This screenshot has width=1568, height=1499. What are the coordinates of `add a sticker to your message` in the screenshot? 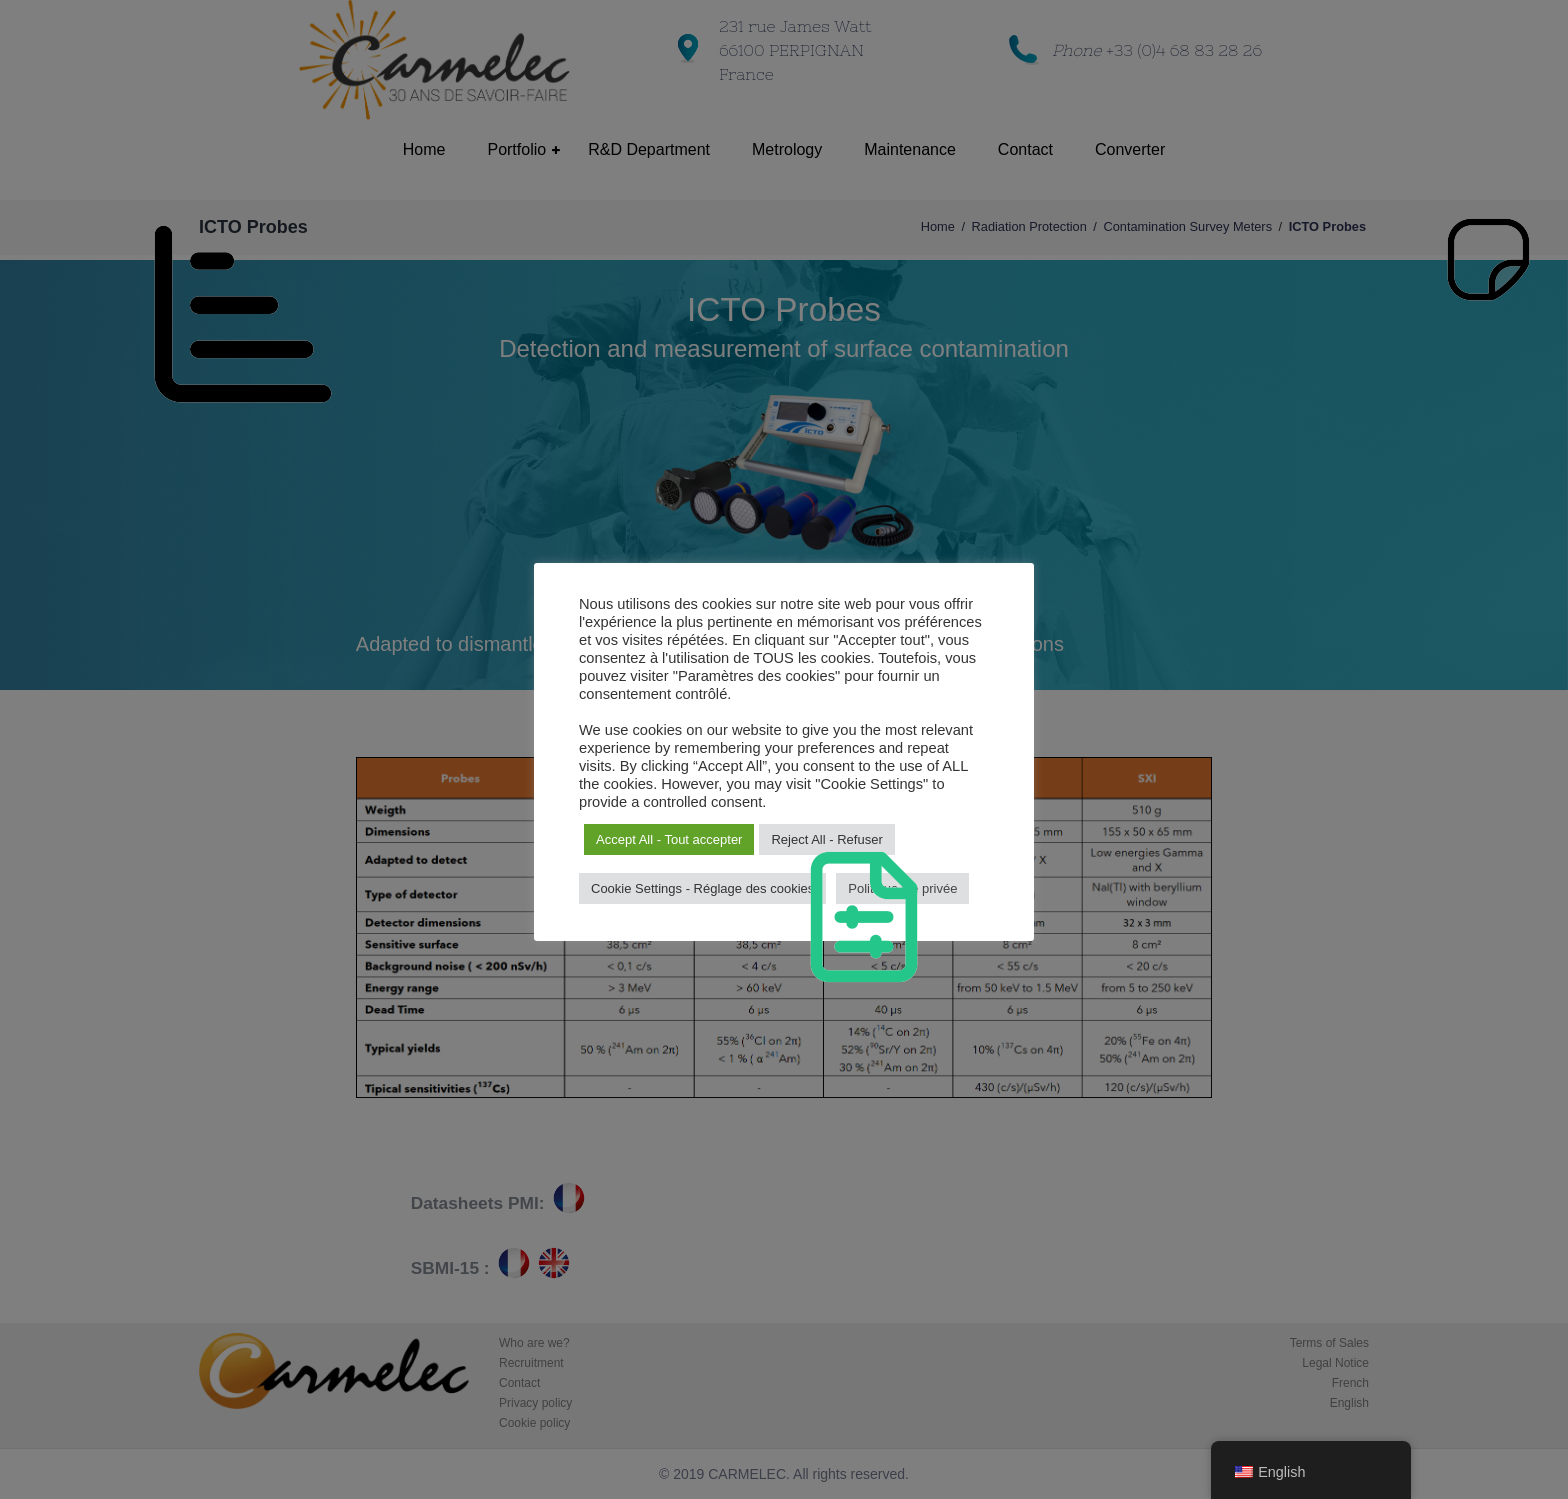 It's located at (1488, 259).